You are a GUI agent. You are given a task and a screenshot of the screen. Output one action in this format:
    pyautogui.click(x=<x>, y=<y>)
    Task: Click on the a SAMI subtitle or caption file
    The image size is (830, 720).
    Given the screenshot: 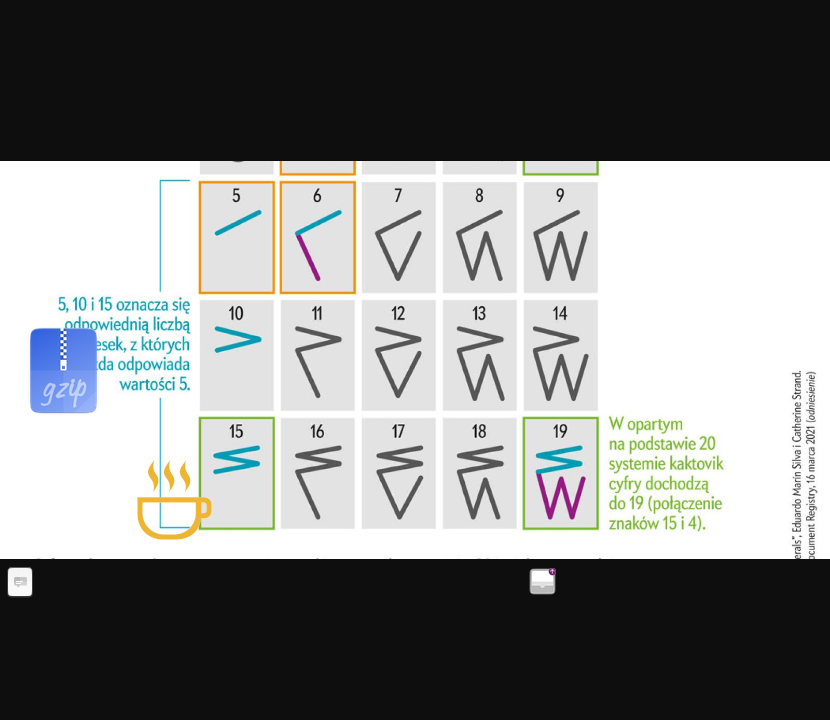 What is the action you would take?
    pyautogui.click(x=20, y=582)
    